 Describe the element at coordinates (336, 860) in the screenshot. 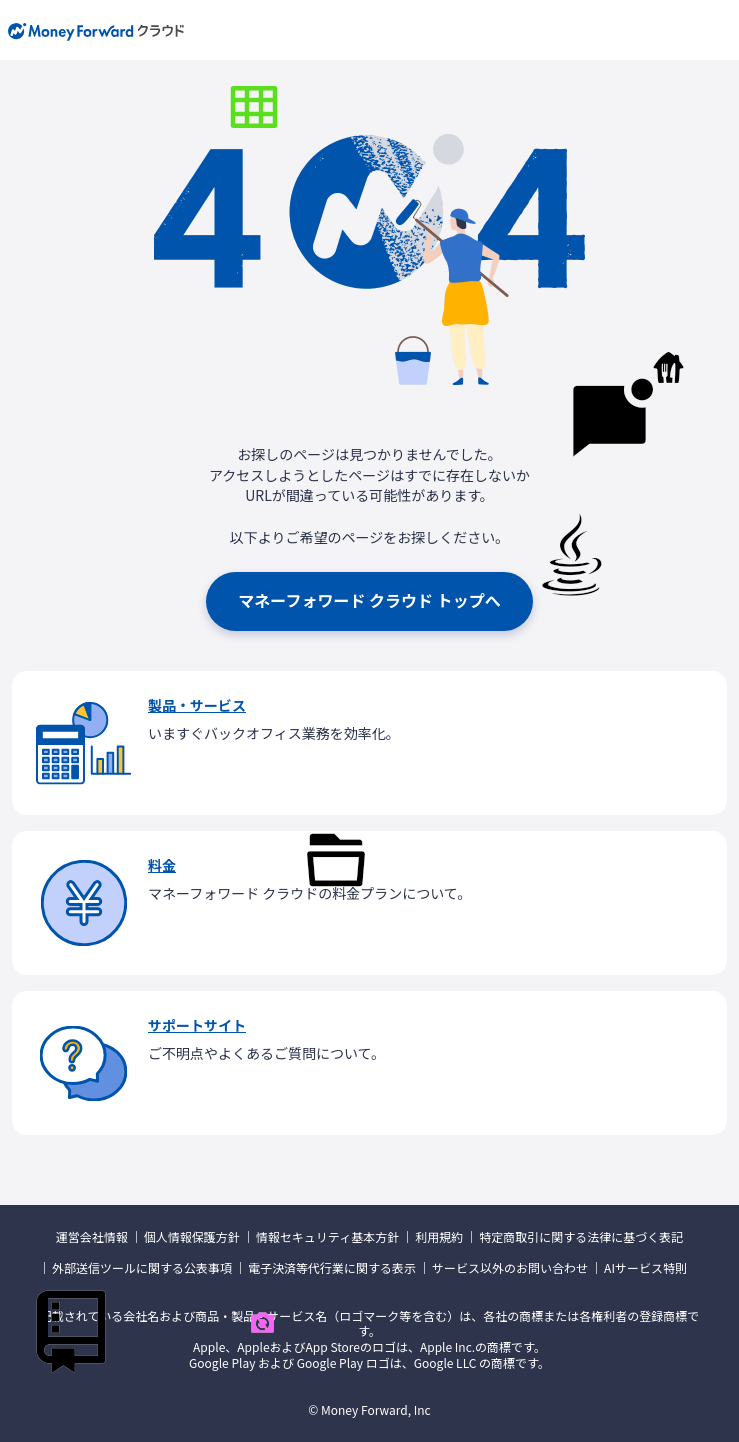

I see `open folder to view files` at that location.